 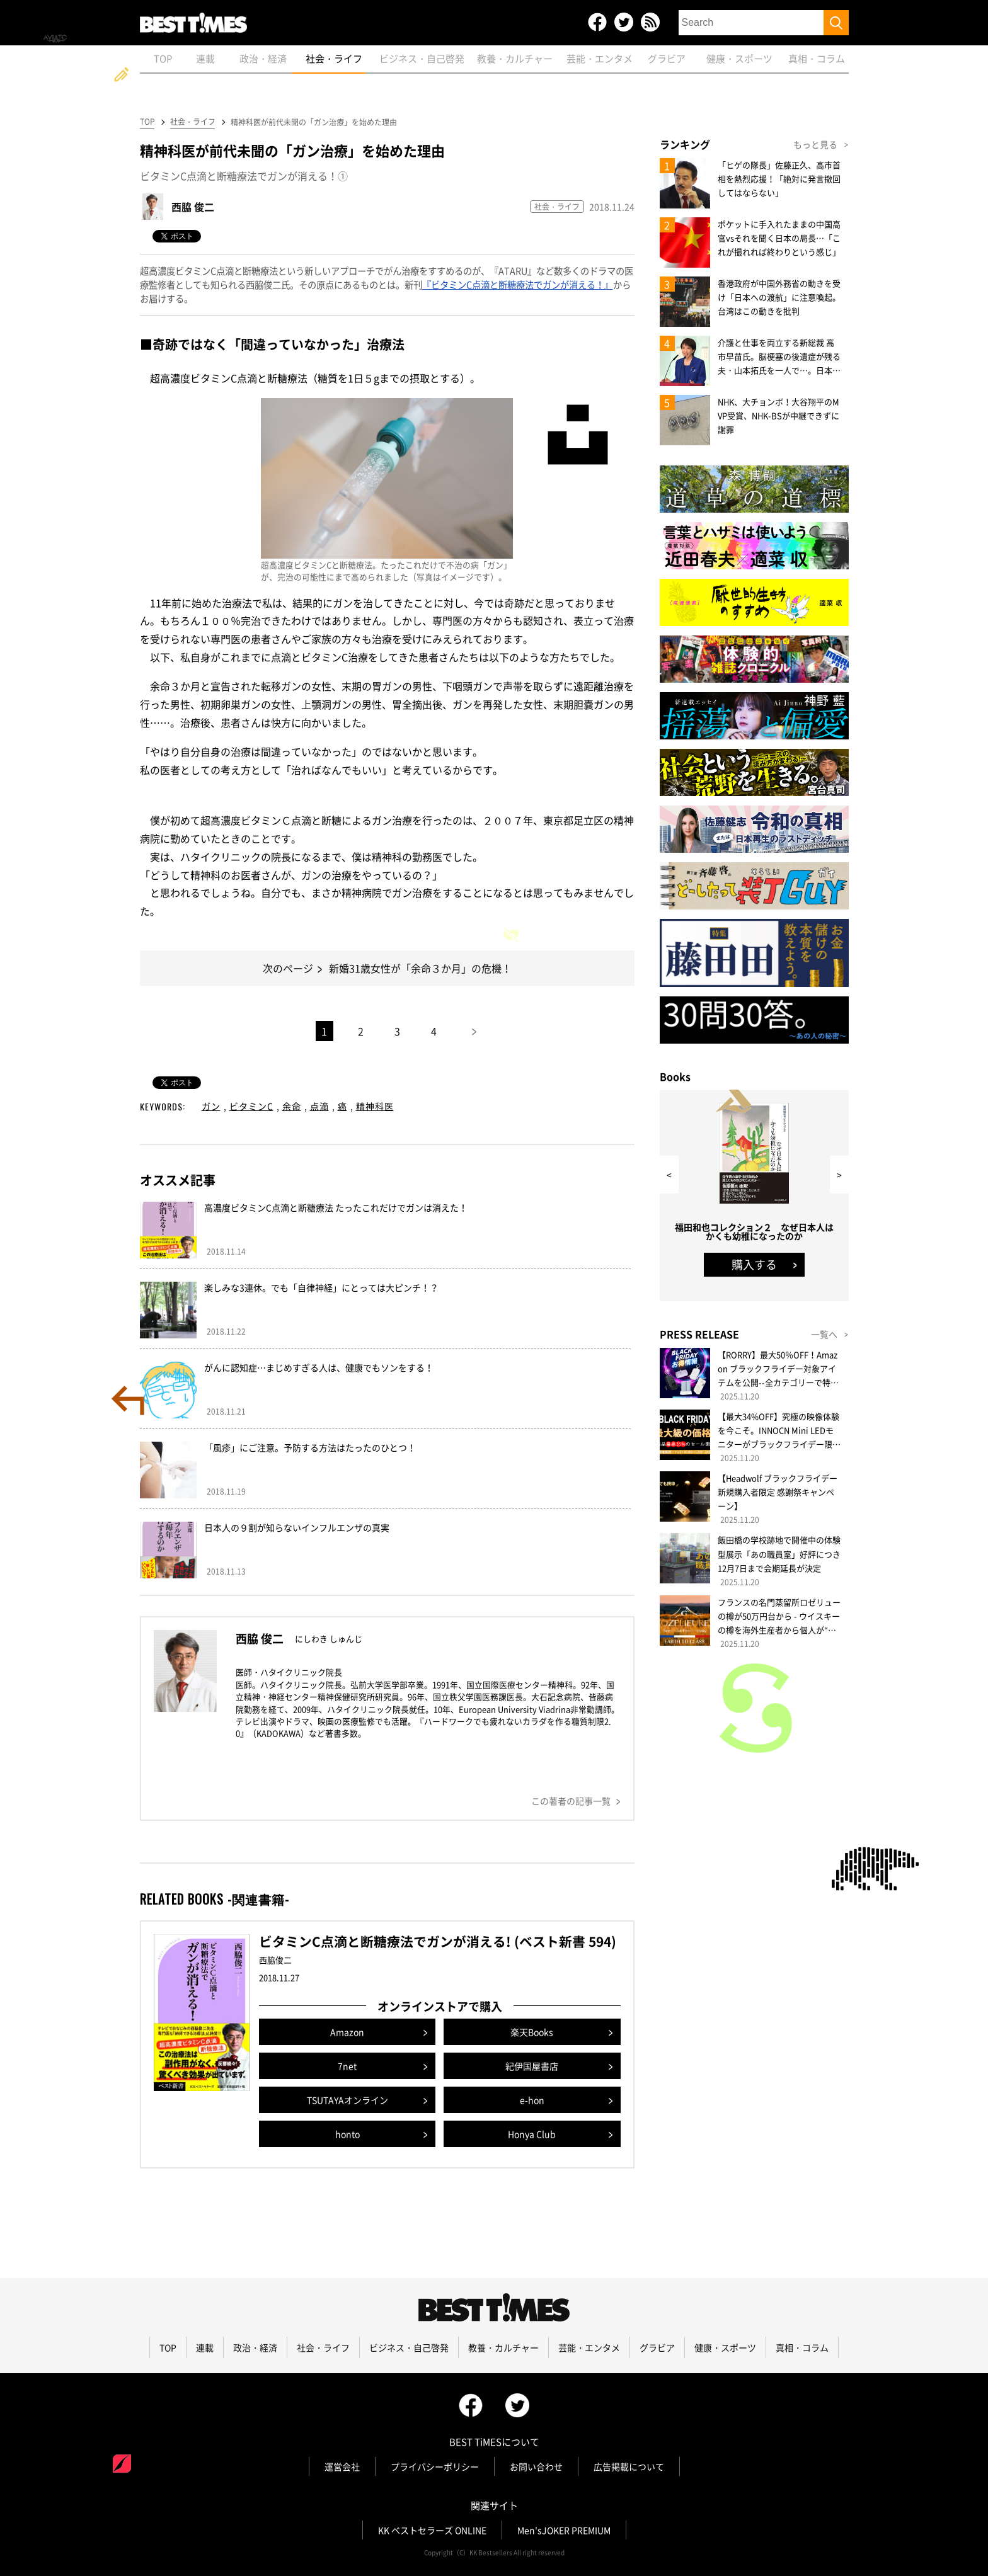 What do you see at coordinates (55, 38) in the screenshot?
I see `aviato company logo from the tv series silicon valley` at bounding box center [55, 38].